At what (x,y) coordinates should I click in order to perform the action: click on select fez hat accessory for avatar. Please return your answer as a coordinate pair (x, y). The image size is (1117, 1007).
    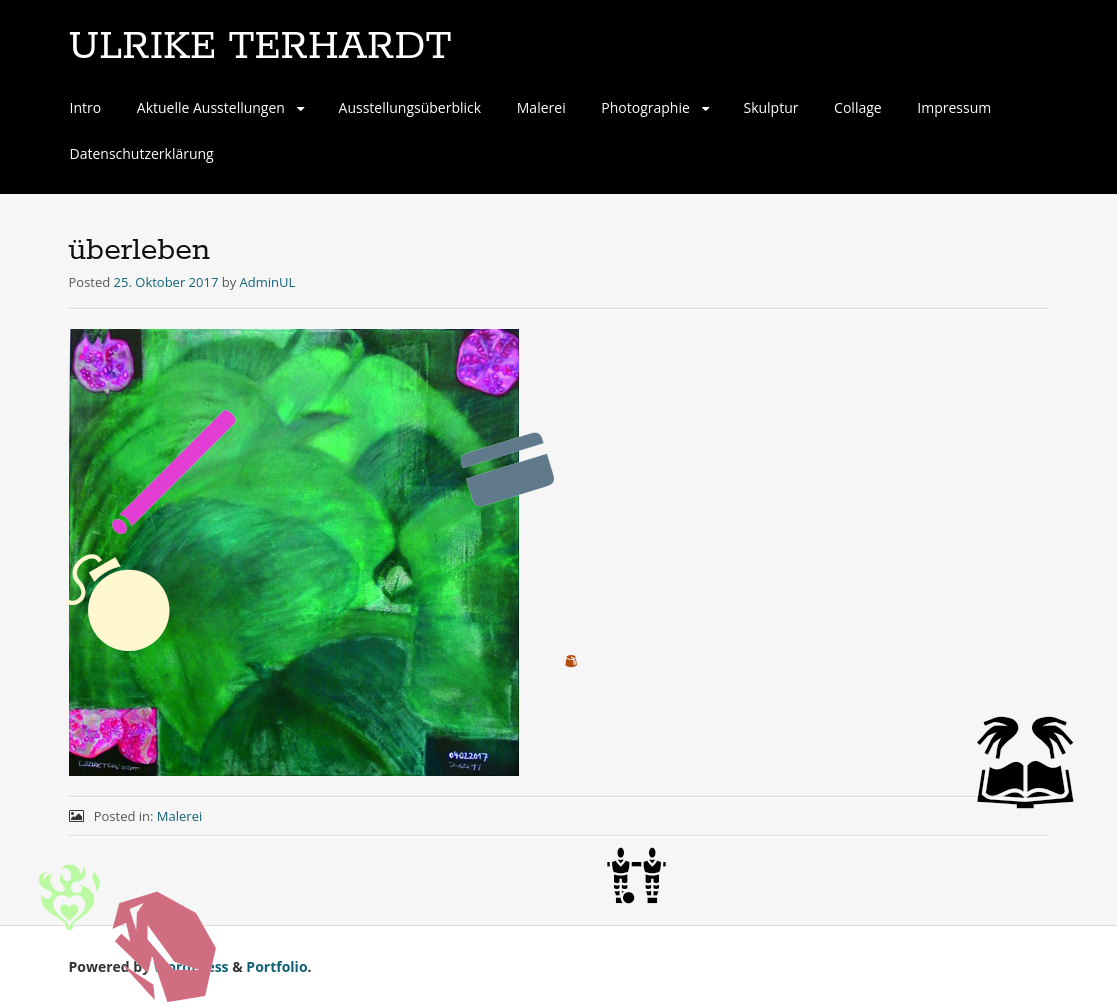
    Looking at the image, I should click on (571, 661).